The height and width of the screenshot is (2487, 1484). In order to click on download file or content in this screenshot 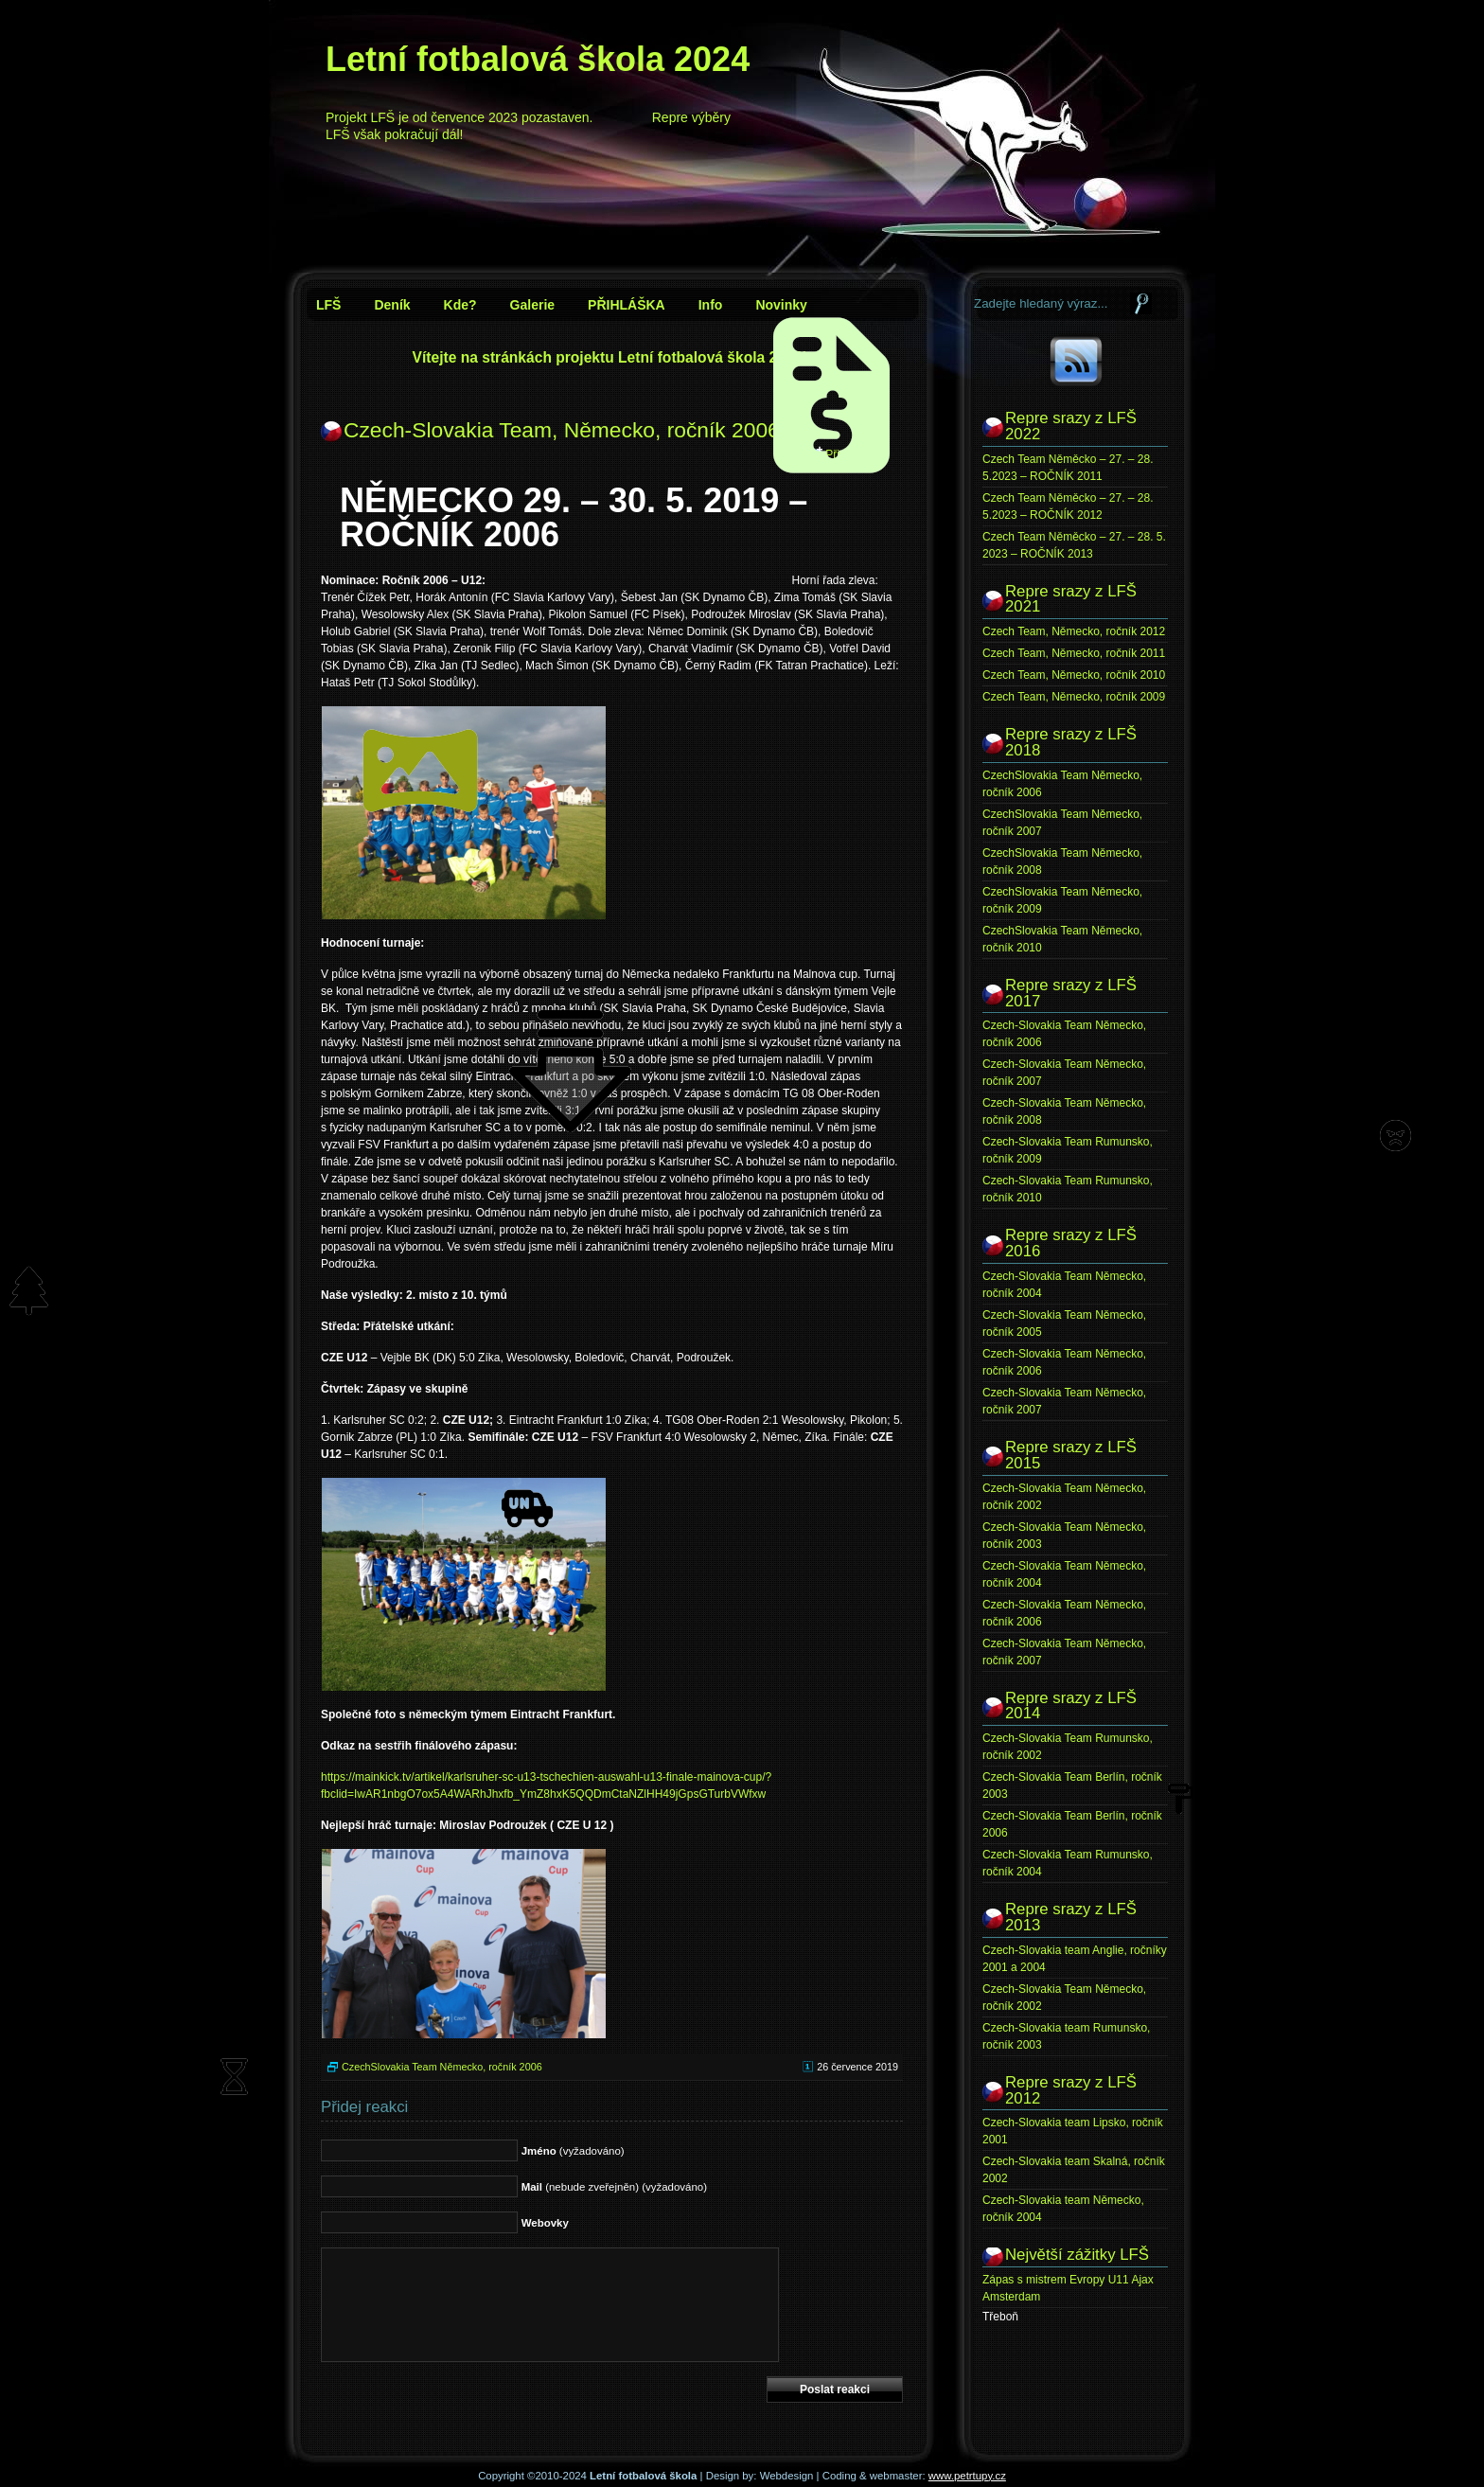, I will do `click(570, 1066)`.